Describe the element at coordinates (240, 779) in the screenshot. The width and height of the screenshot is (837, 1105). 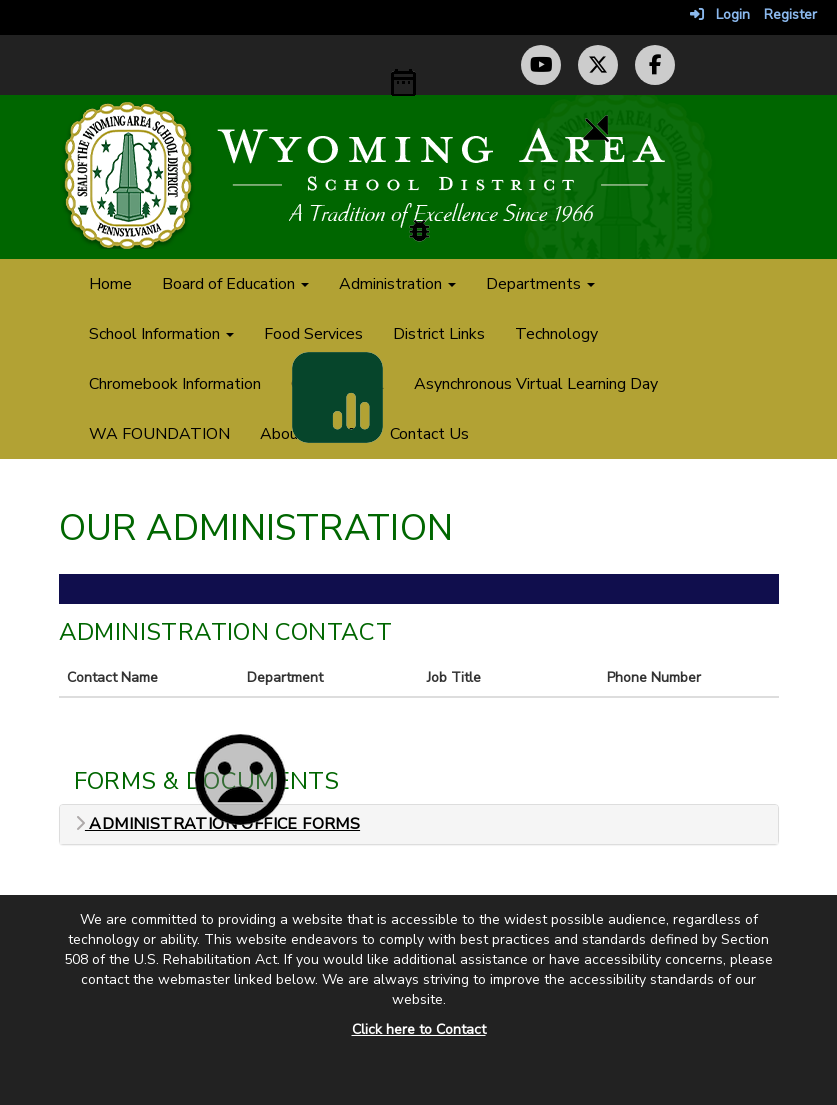
I see `indicate a negative reaction or dislike` at that location.